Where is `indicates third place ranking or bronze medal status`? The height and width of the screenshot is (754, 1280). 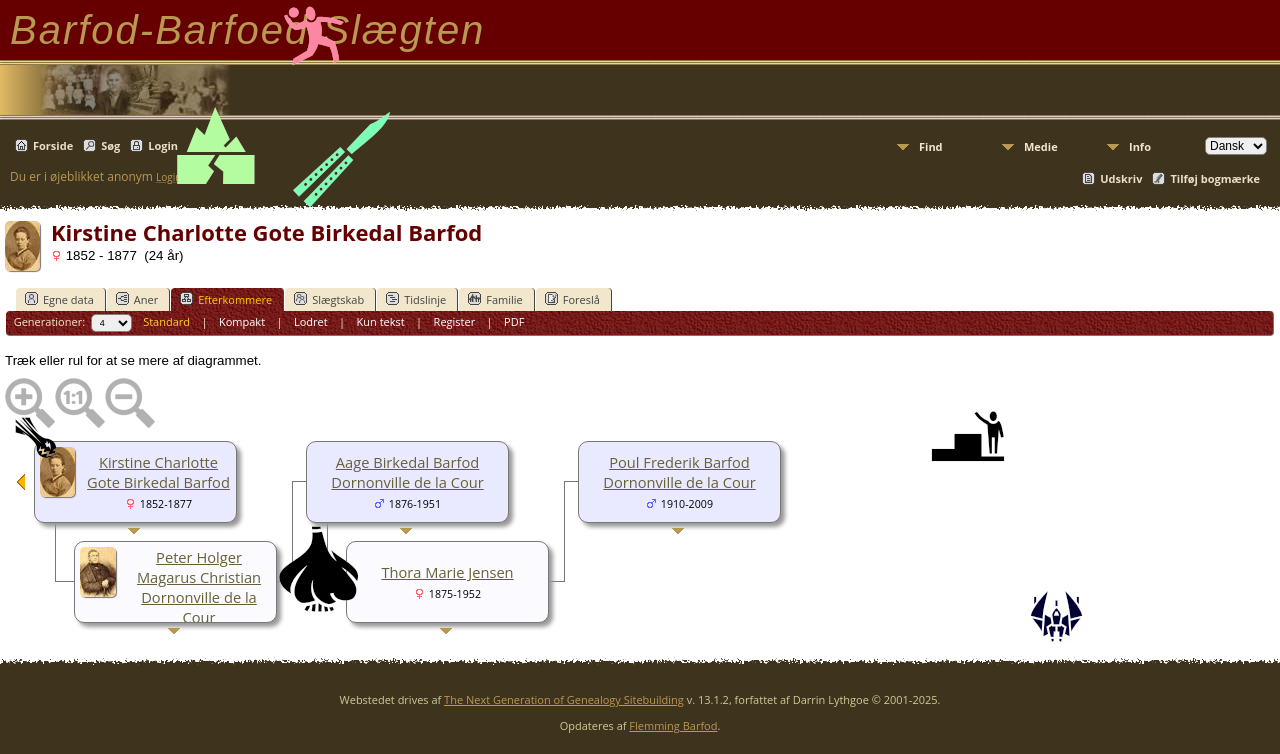 indicates third place ranking or bronze medal status is located at coordinates (968, 425).